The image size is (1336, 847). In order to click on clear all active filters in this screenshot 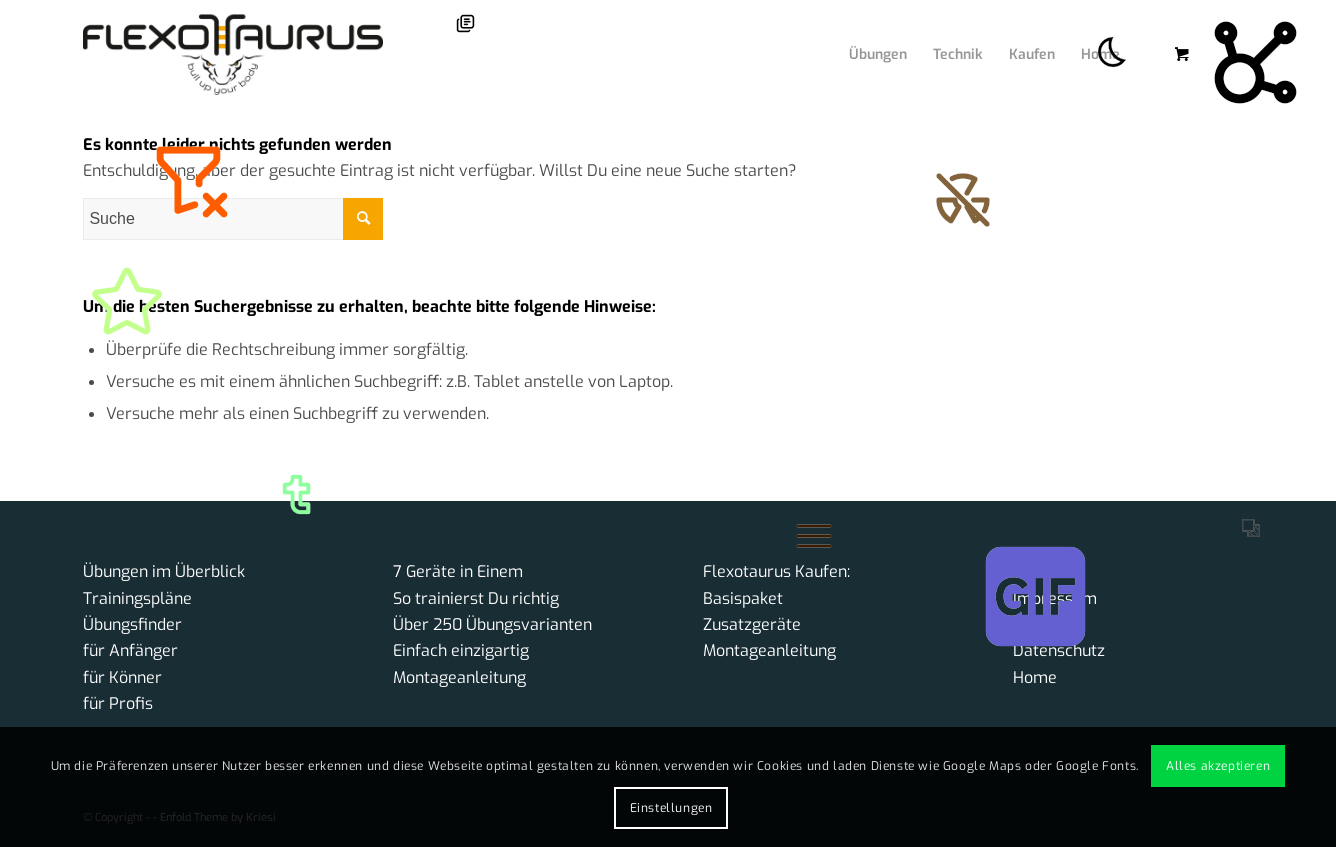, I will do `click(188, 178)`.